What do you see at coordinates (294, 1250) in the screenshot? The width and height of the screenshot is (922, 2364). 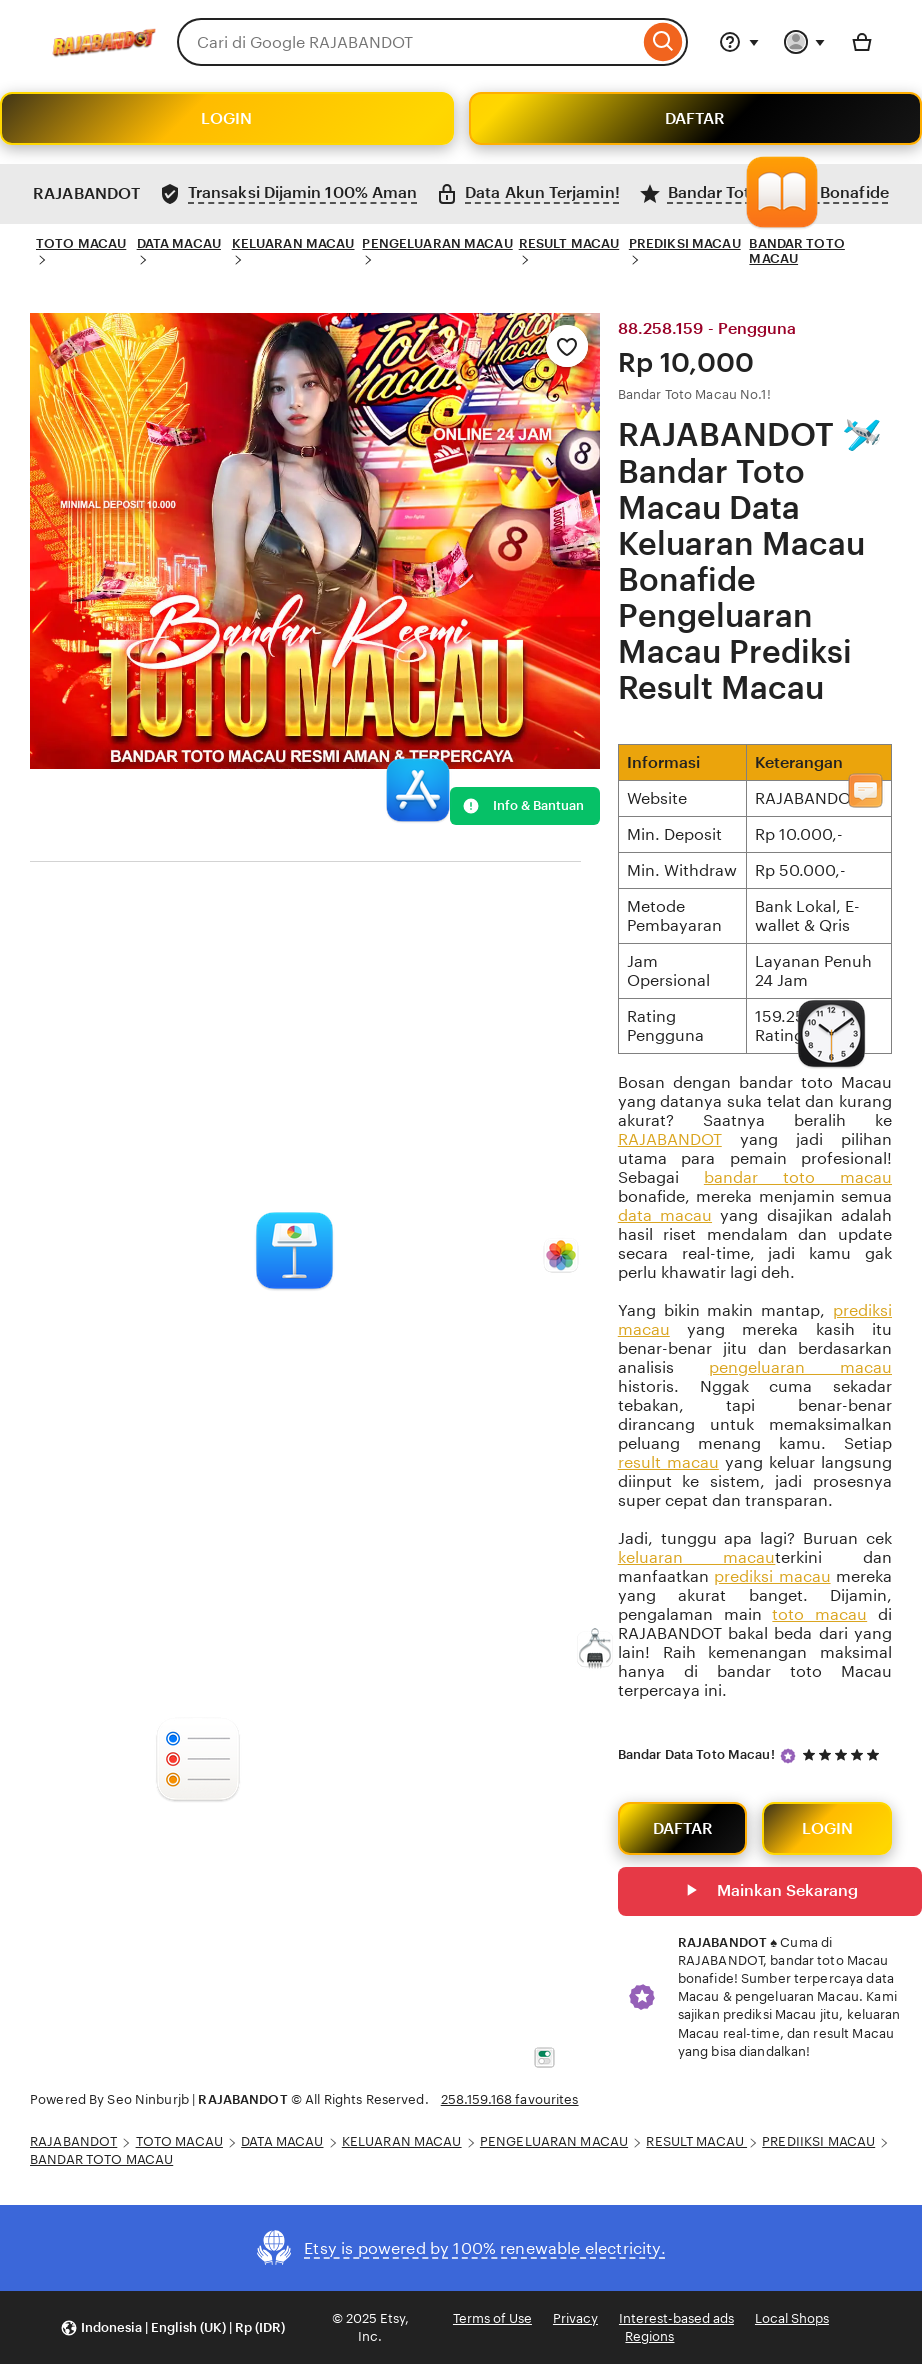 I see `open Apple Keynote presentation app` at bounding box center [294, 1250].